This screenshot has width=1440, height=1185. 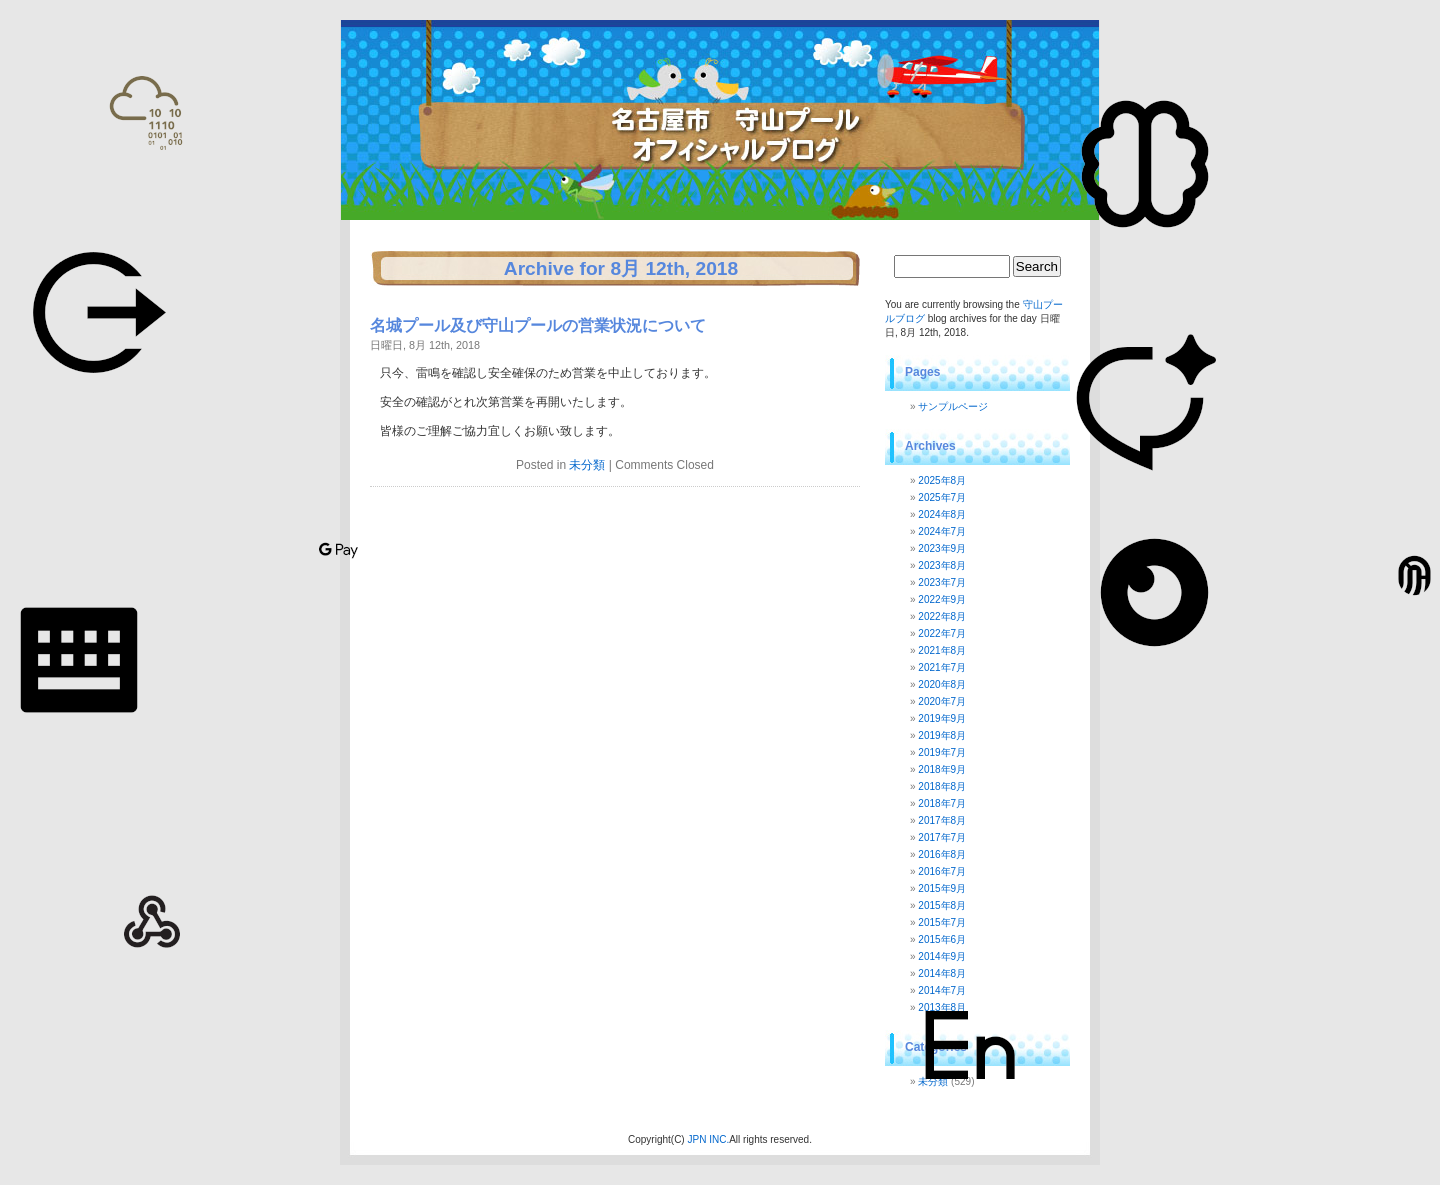 What do you see at coordinates (1140, 404) in the screenshot?
I see `start a conversation with AI assistant` at bounding box center [1140, 404].